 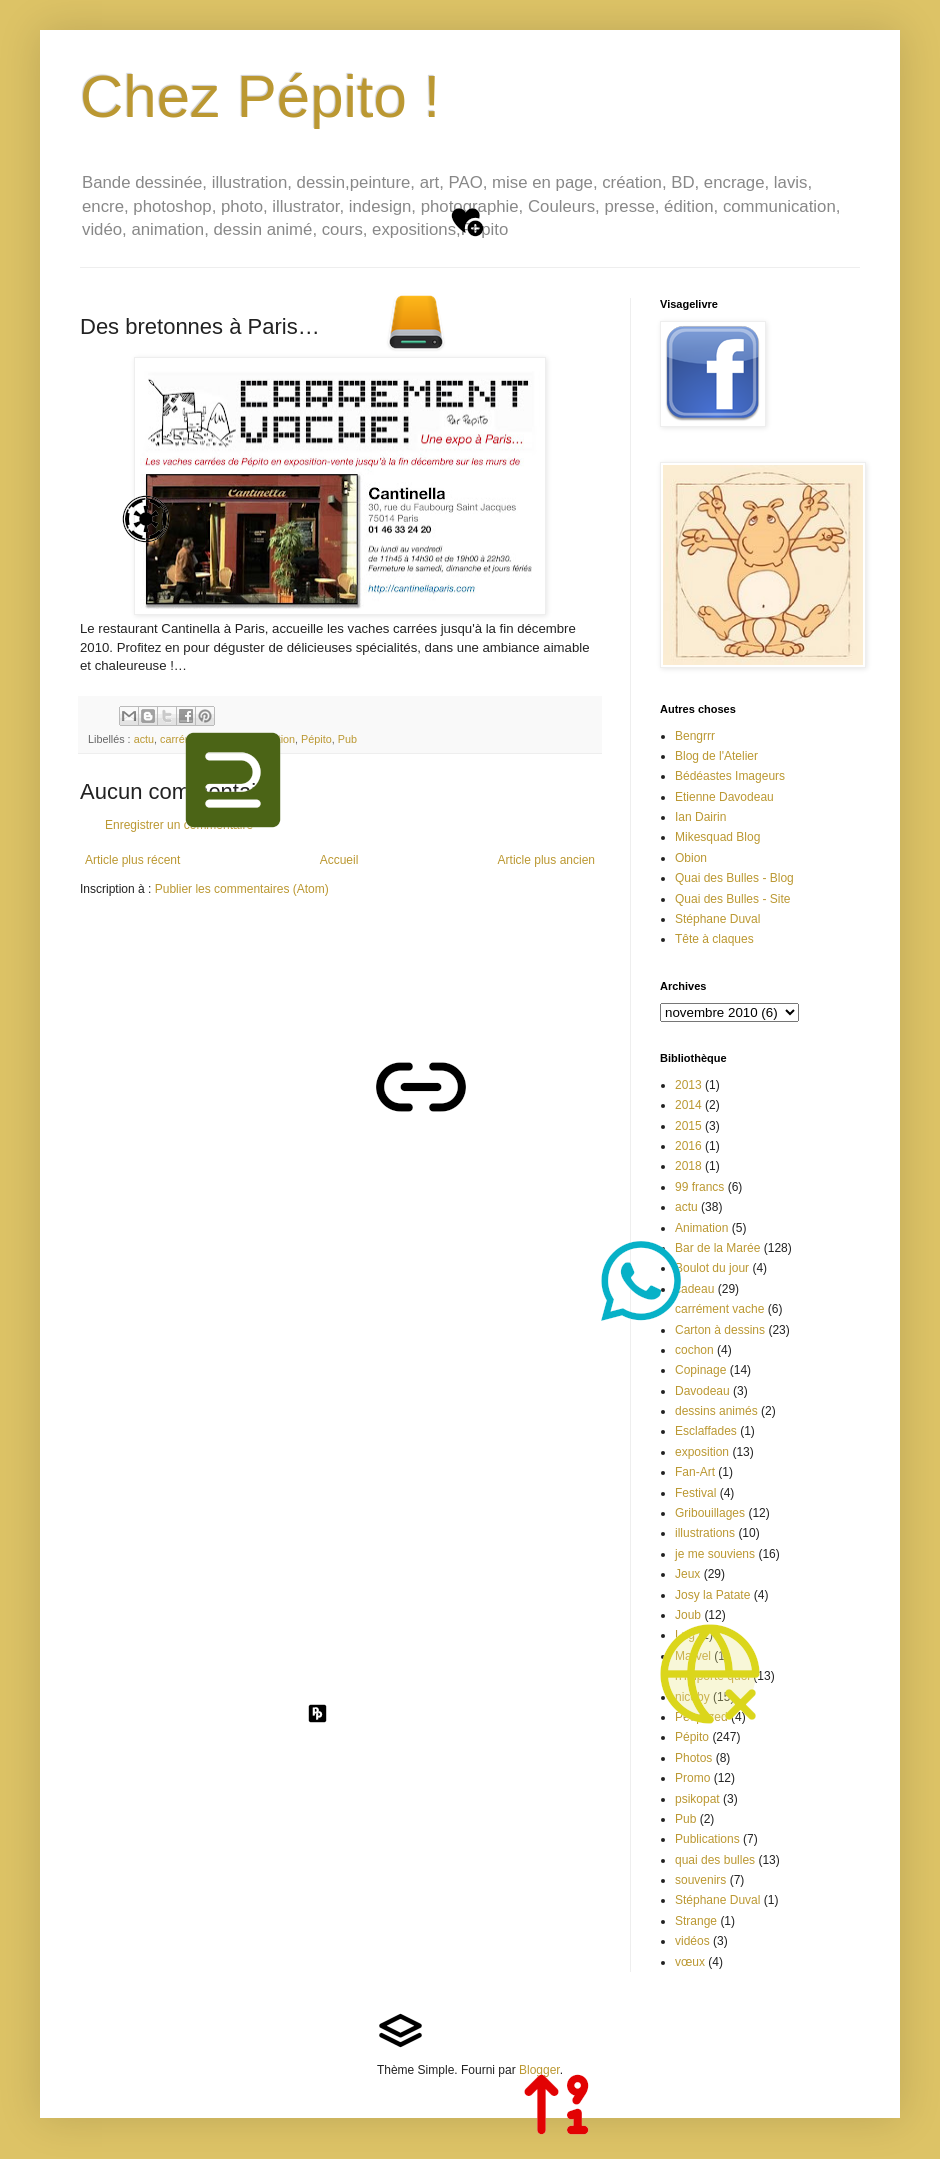 What do you see at coordinates (641, 1281) in the screenshot?
I see `open WhatsApp messaging app` at bounding box center [641, 1281].